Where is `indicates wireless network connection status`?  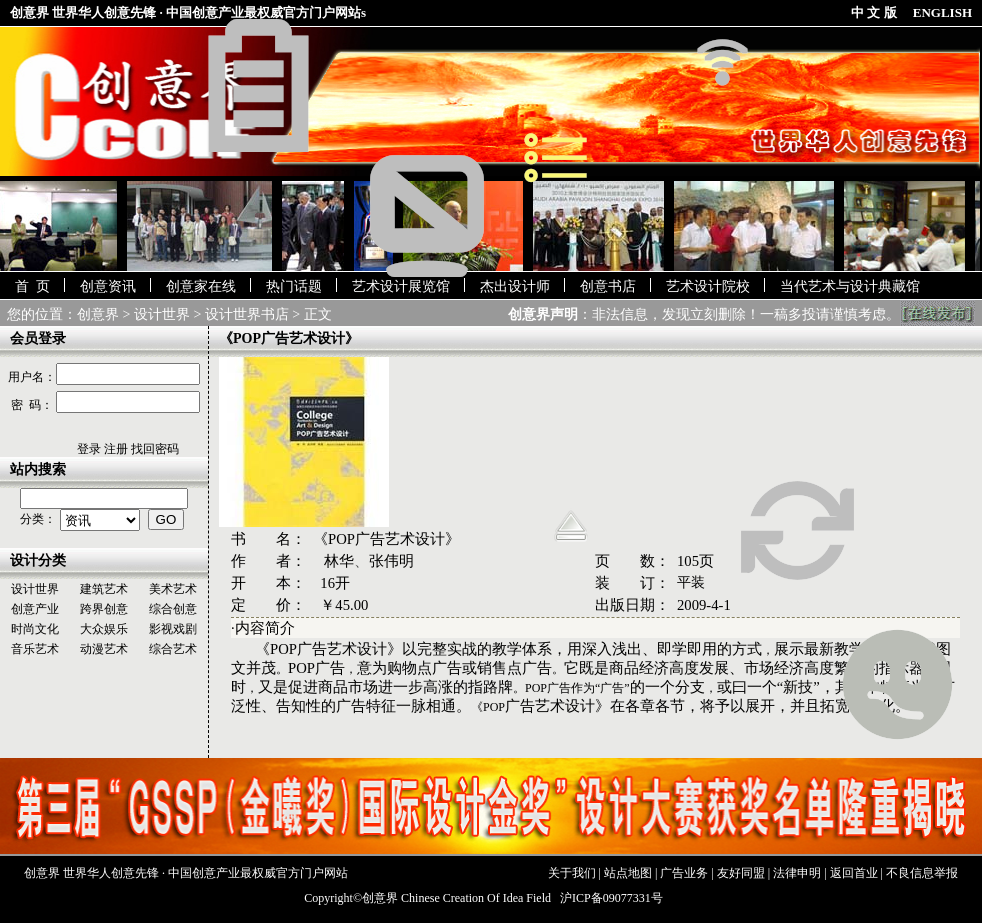
indicates wireless network connection status is located at coordinates (722, 60).